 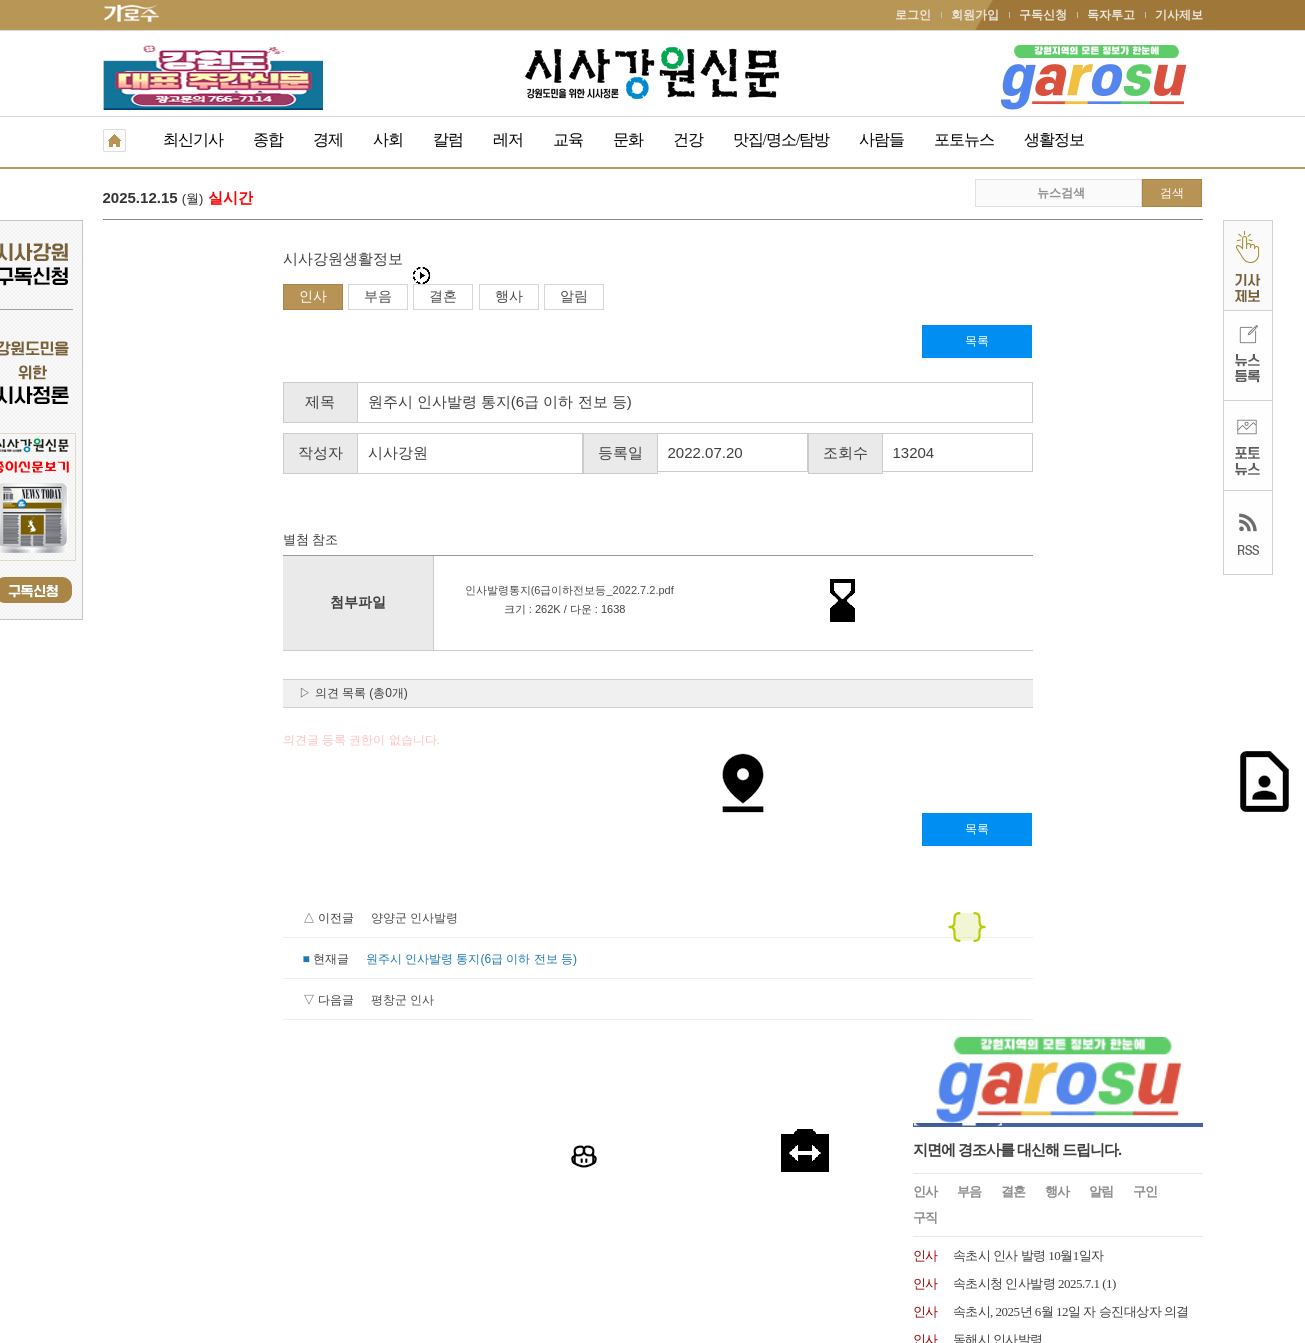 What do you see at coordinates (842, 600) in the screenshot?
I see `indicates time remaining or process nearing completion` at bounding box center [842, 600].